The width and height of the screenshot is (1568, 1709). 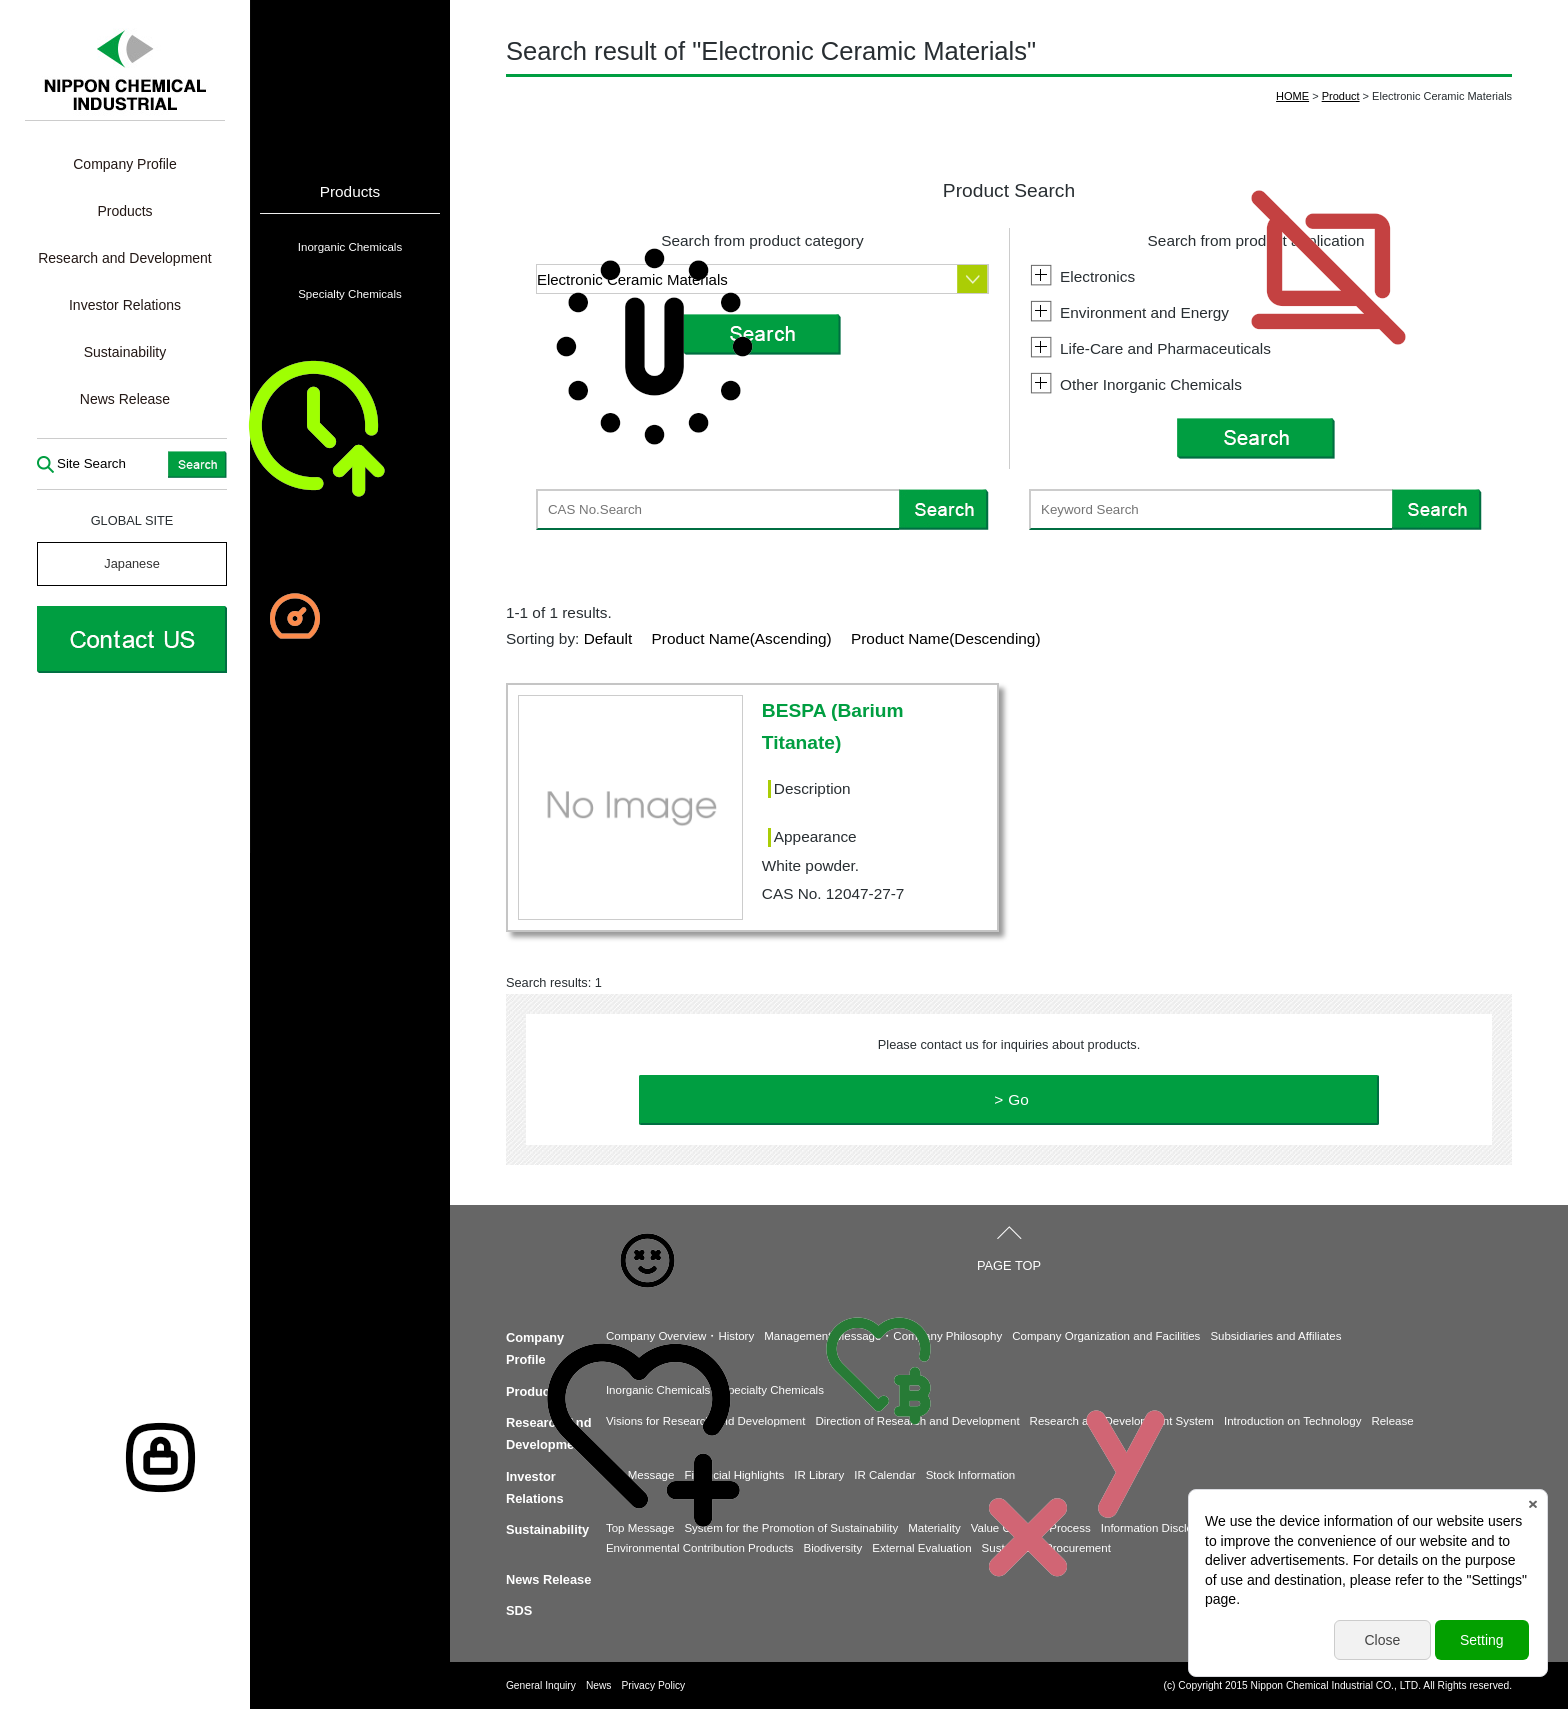 I want to click on calculate x raised to the power of y, so click(x=1067, y=1508).